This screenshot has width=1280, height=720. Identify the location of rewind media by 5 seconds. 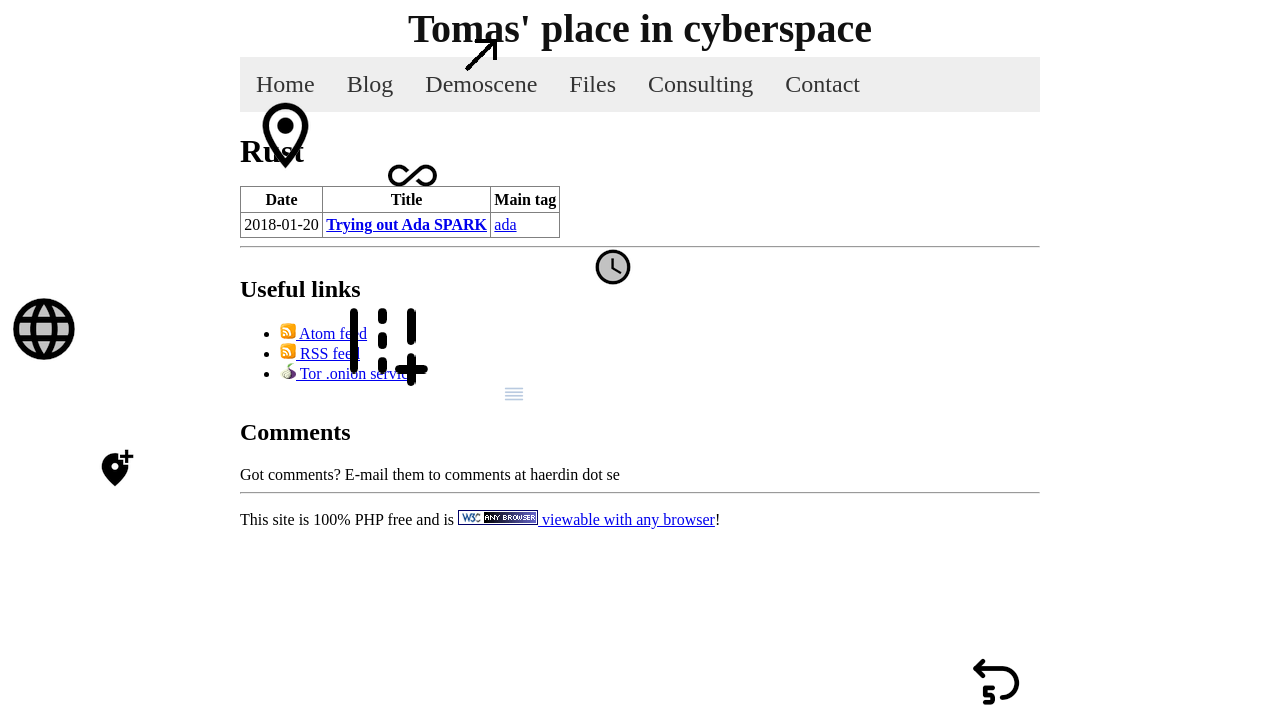
(995, 683).